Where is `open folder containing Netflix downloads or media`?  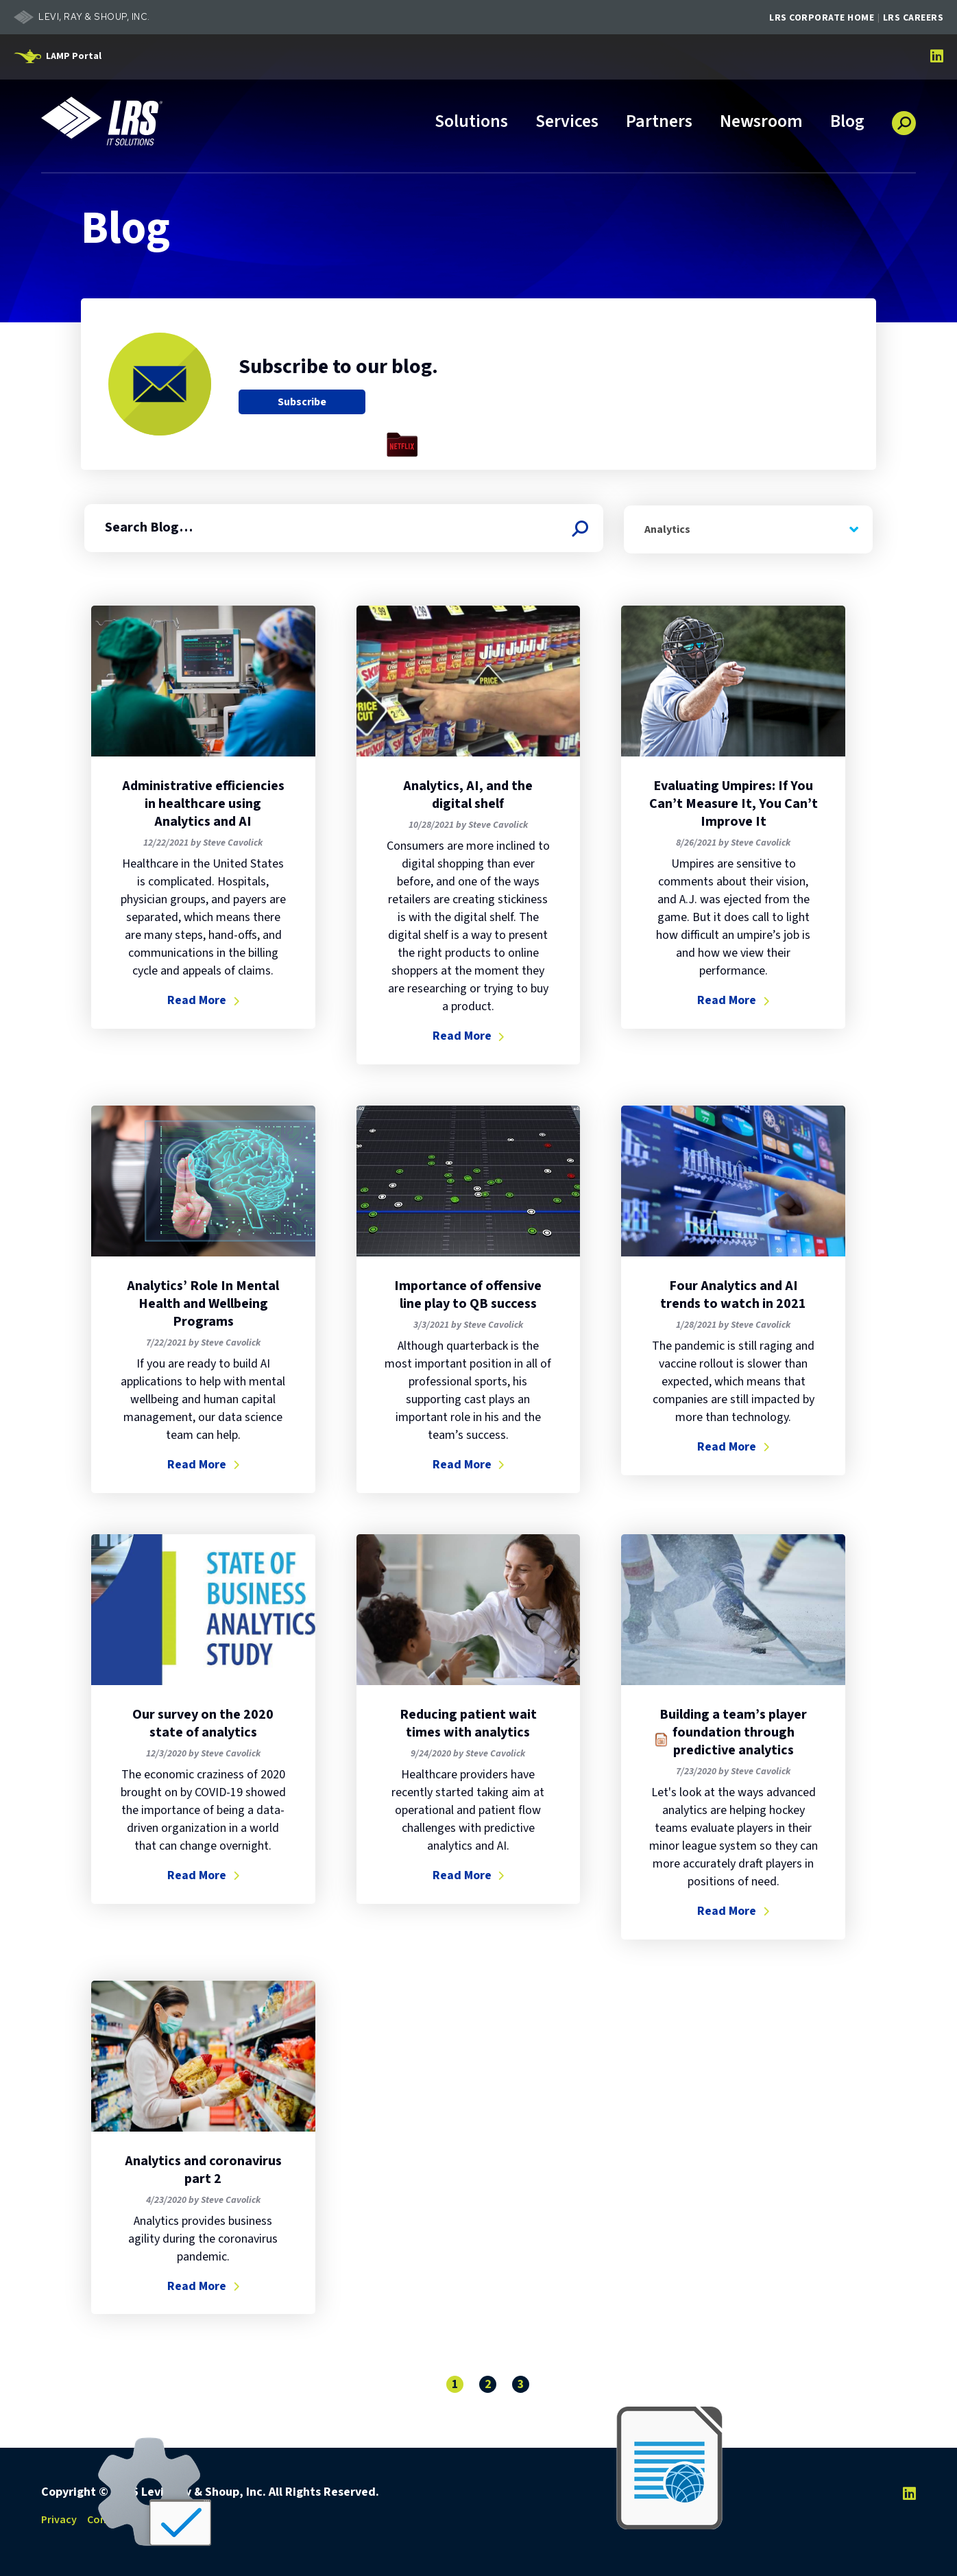 open folder containing Netflix downloads or media is located at coordinates (402, 445).